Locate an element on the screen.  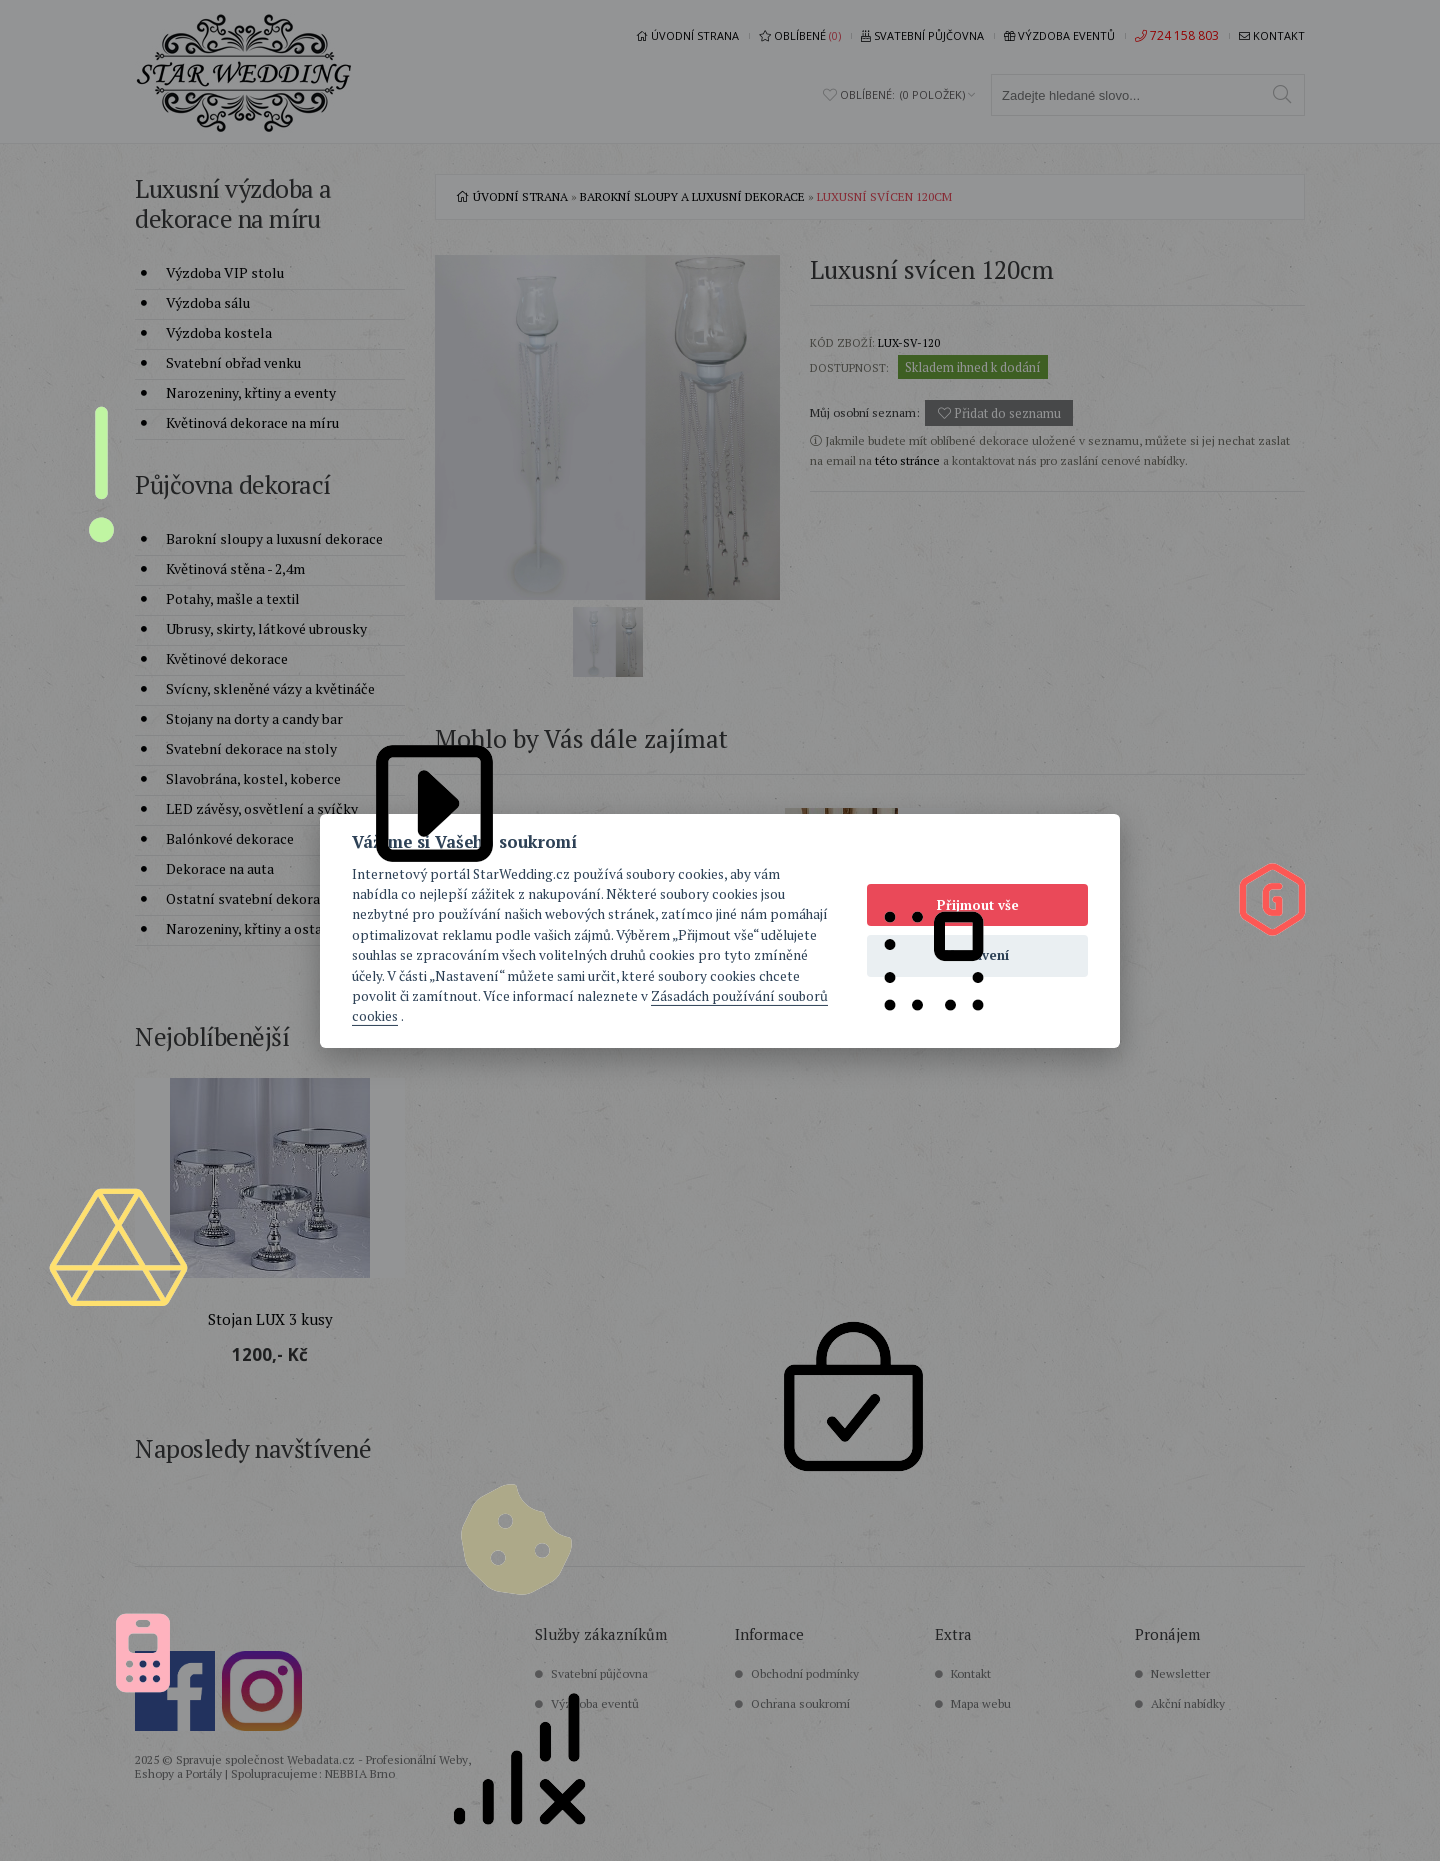
access google drive files and storage is located at coordinates (118, 1252).